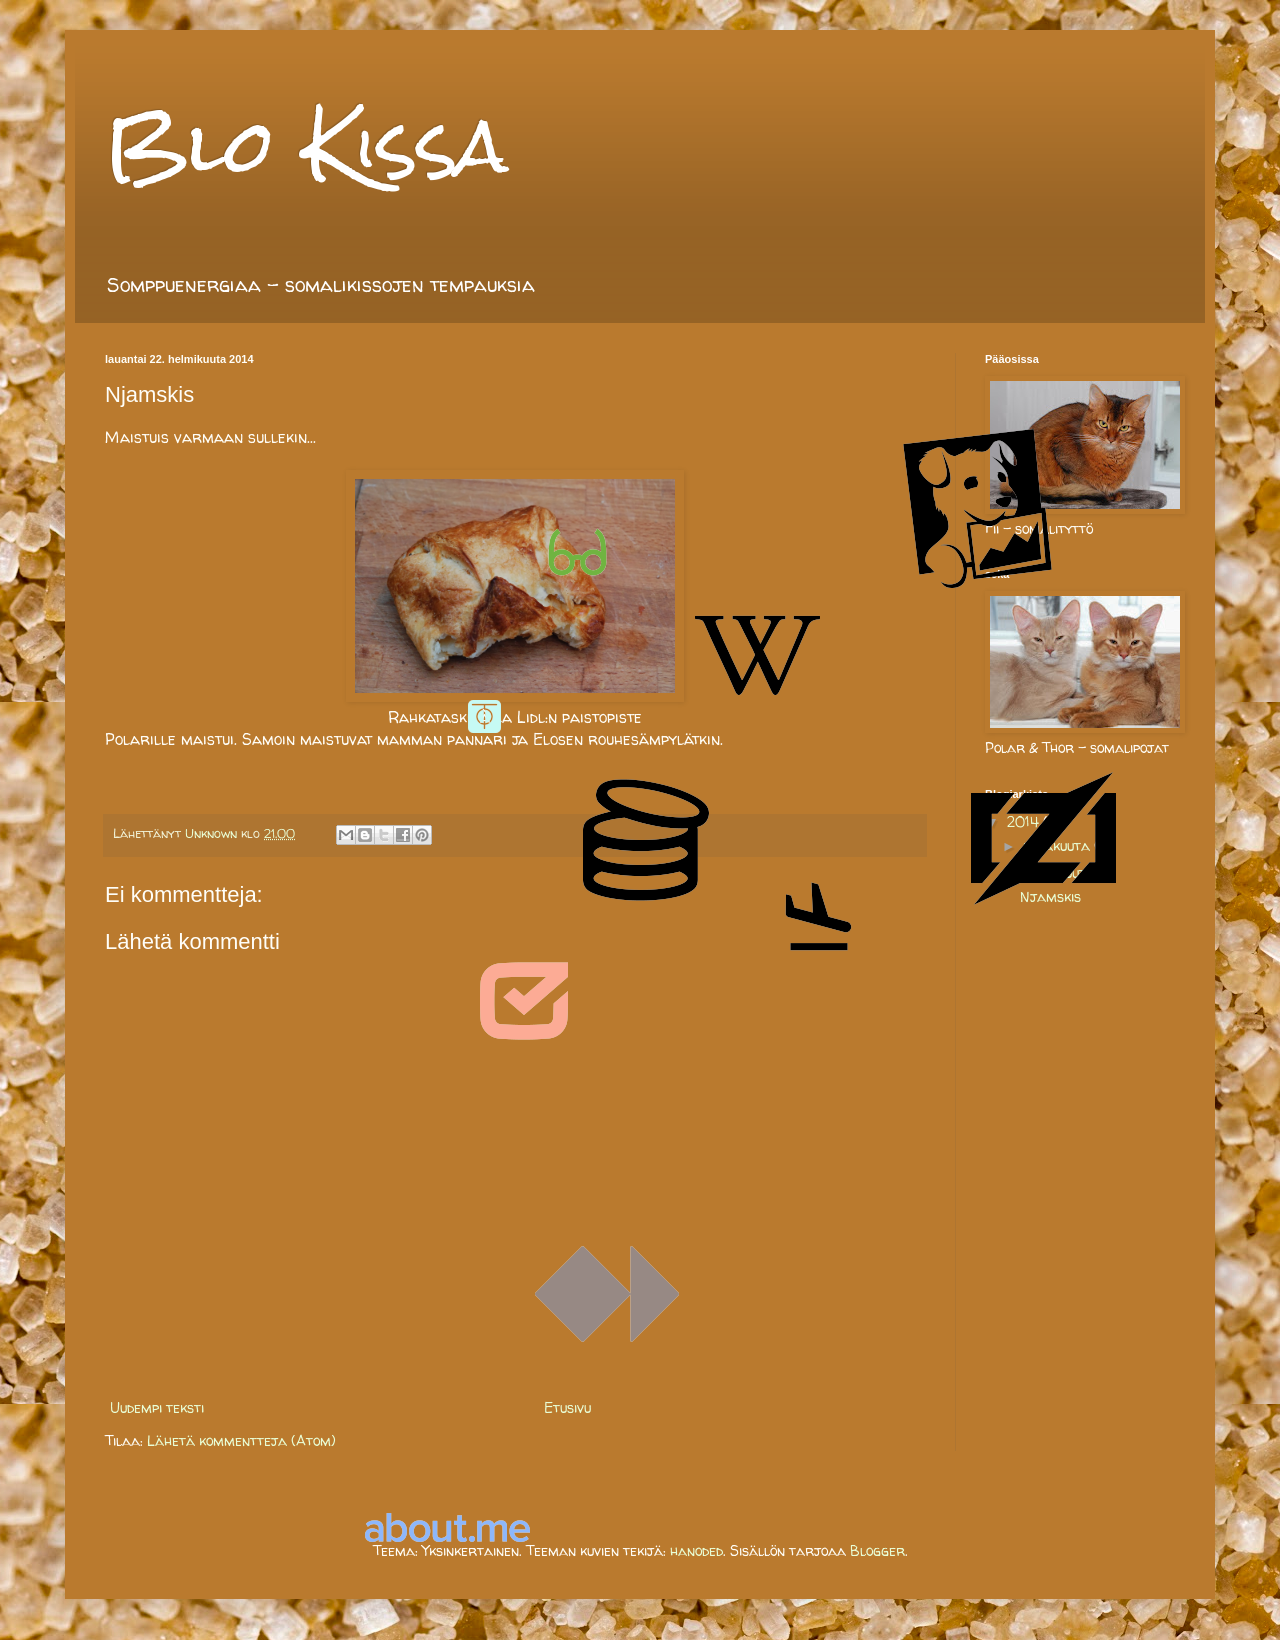 This screenshot has width=1280, height=1640. I want to click on visit your about.me profile, so click(447, 1527).